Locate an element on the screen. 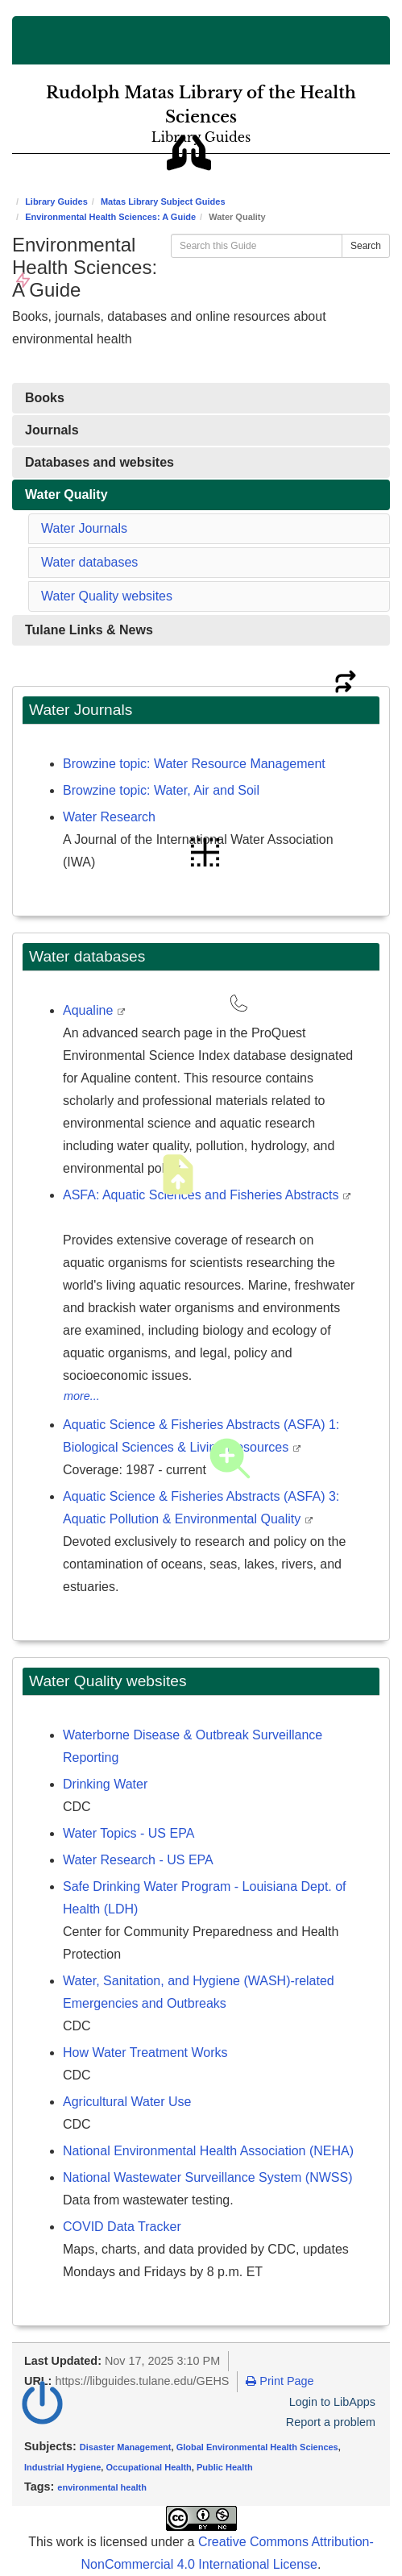 The width and height of the screenshot is (402, 2576). apply inner borders to selected cells is located at coordinates (205, 852).